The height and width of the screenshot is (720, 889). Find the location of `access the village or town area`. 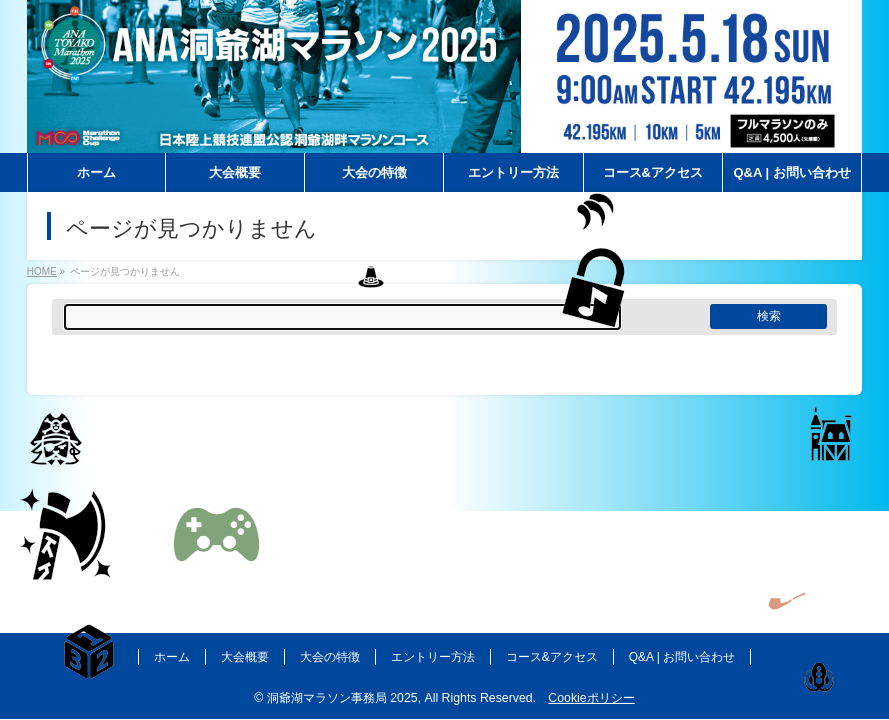

access the village or town area is located at coordinates (831, 434).